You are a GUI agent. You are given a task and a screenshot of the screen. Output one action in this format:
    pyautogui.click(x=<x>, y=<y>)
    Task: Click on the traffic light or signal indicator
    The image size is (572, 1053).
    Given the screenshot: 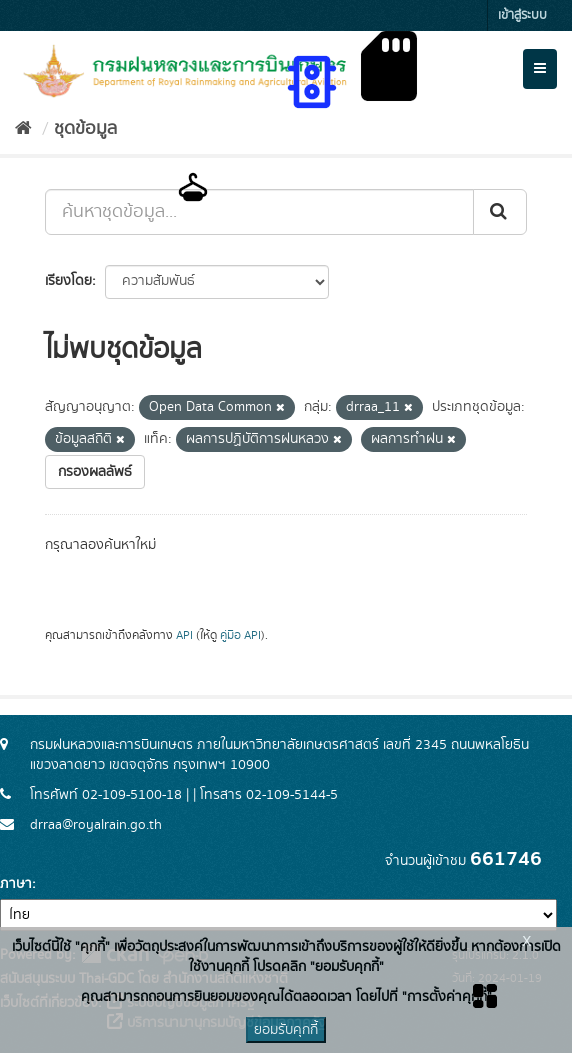 What is the action you would take?
    pyautogui.click(x=312, y=82)
    